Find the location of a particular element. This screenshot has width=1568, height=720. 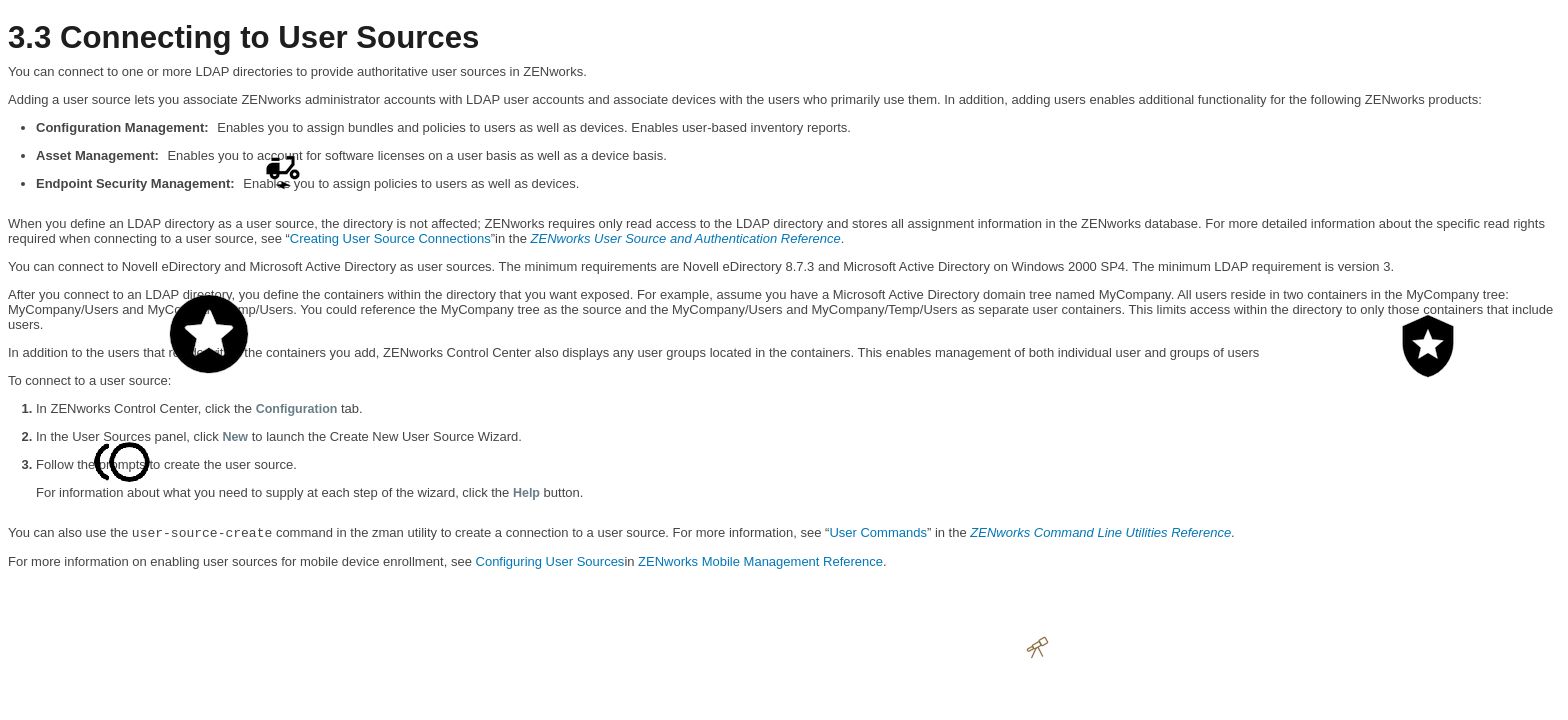

mark item as favorite is located at coordinates (209, 334).